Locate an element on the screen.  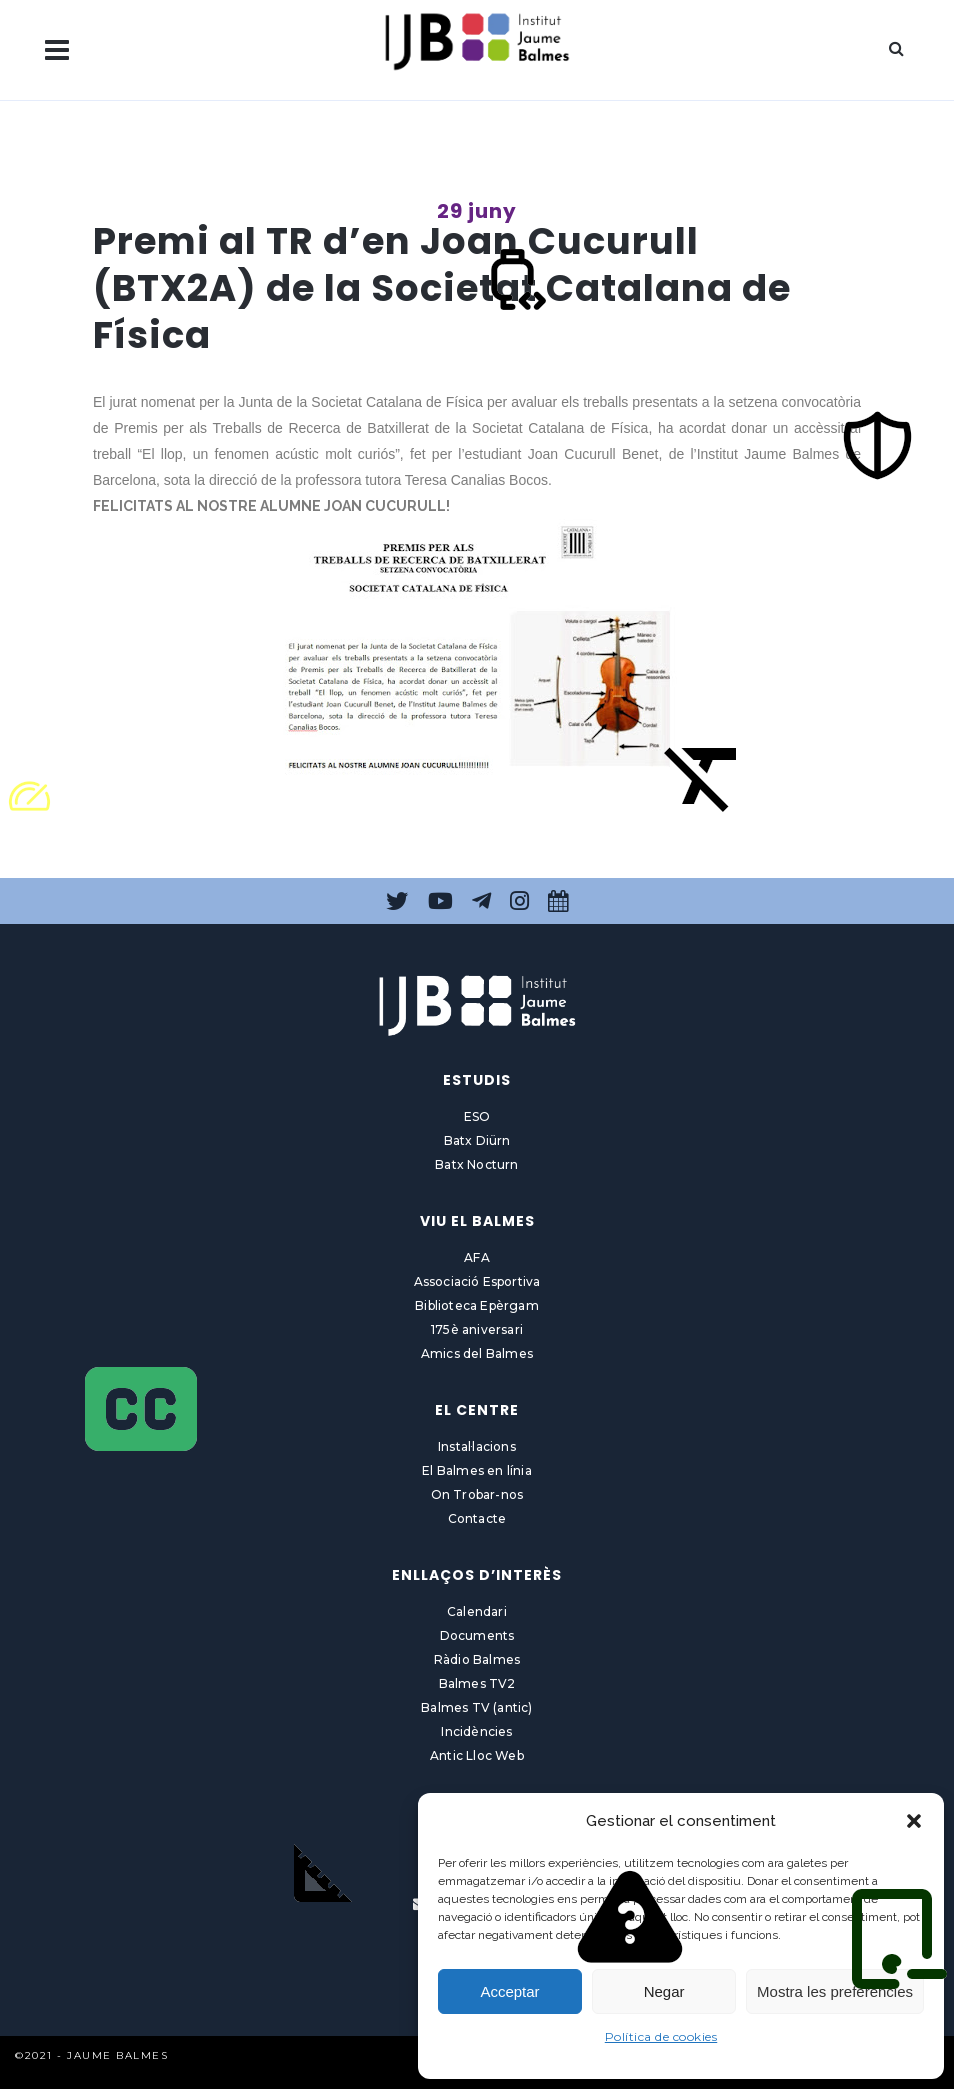
enable closed captions for video content is located at coordinates (141, 1409).